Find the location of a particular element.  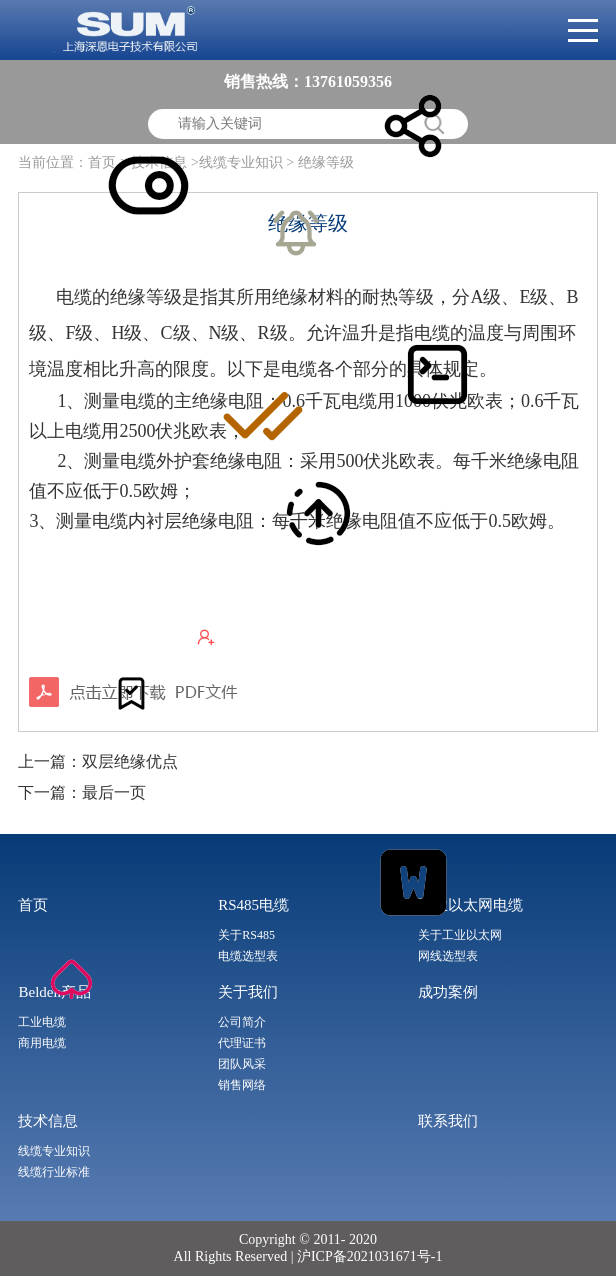

spade suit symbol for card games is located at coordinates (71, 978).